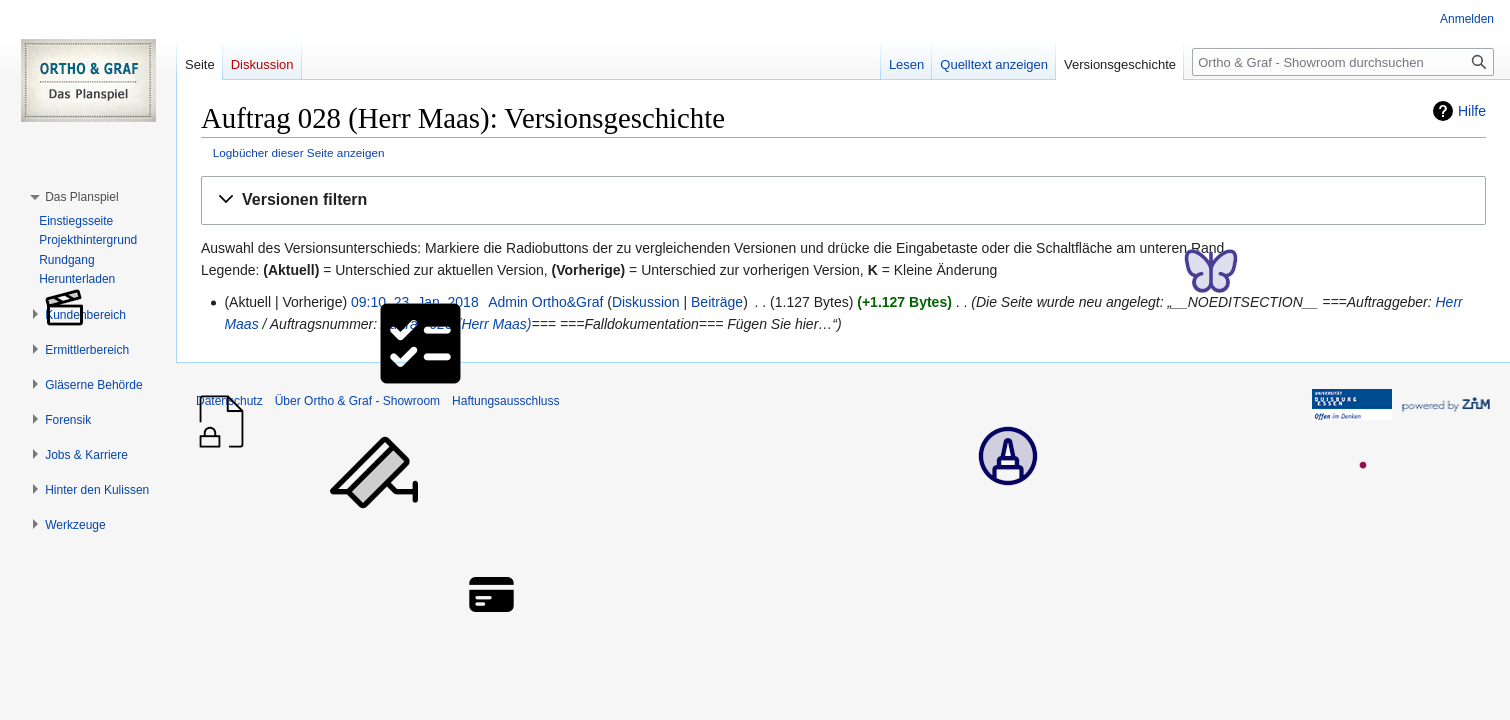  What do you see at coordinates (1211, 270) in the screenshot?
I see `indicates a transformation or metamorphosis feature` at bounding box center [1211, 270].